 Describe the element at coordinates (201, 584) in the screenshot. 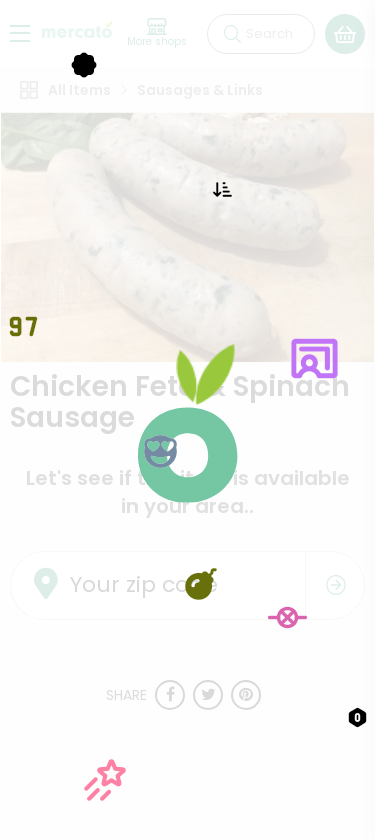

I see `delete all data or perform destructive action` at that location.